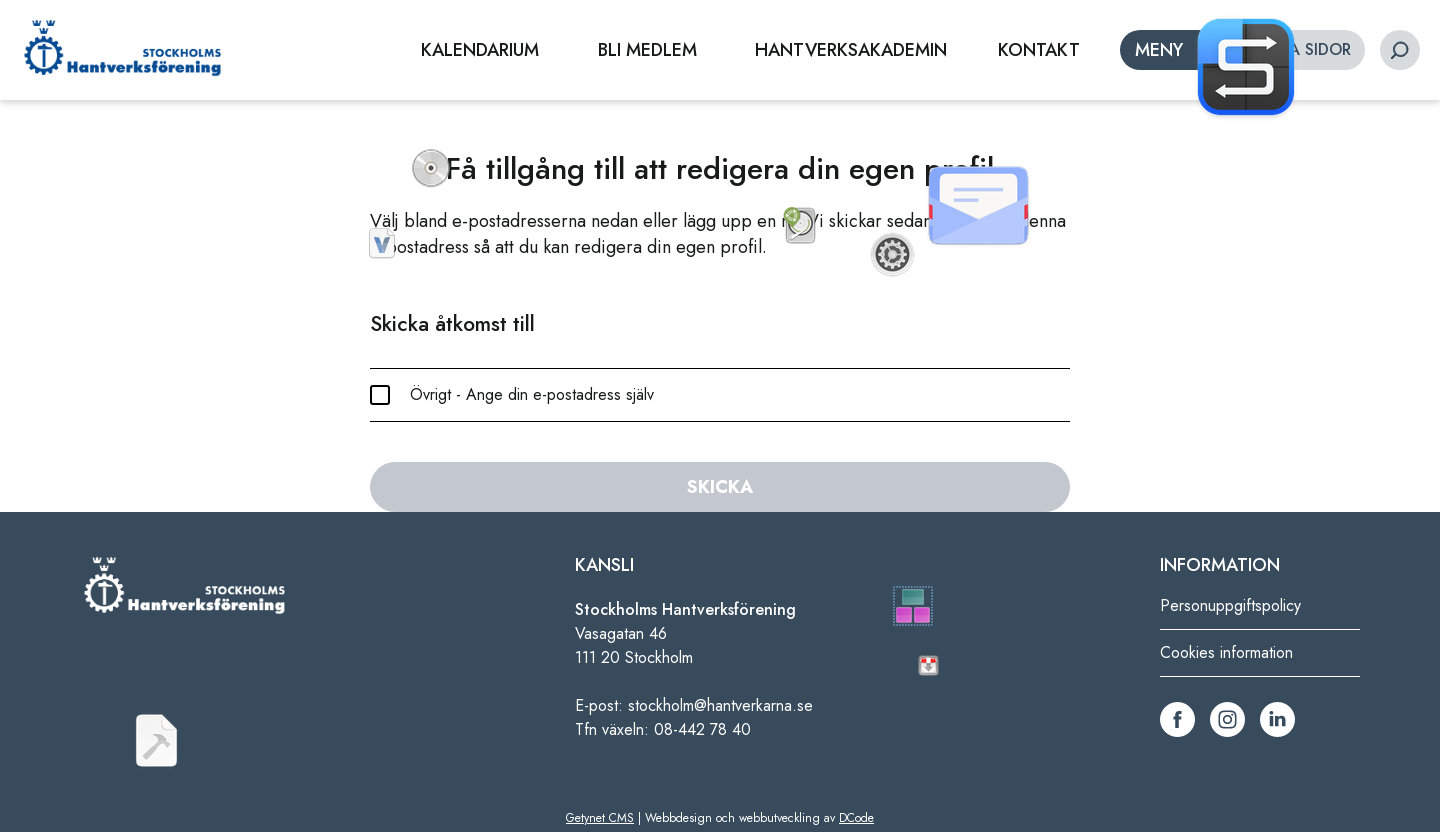 The image size is (1440, 832). What do you see at coordinates (1246, 67) in the screenshot?
I see `configure windows network sharing settings` at bounding box center [1246, 67].